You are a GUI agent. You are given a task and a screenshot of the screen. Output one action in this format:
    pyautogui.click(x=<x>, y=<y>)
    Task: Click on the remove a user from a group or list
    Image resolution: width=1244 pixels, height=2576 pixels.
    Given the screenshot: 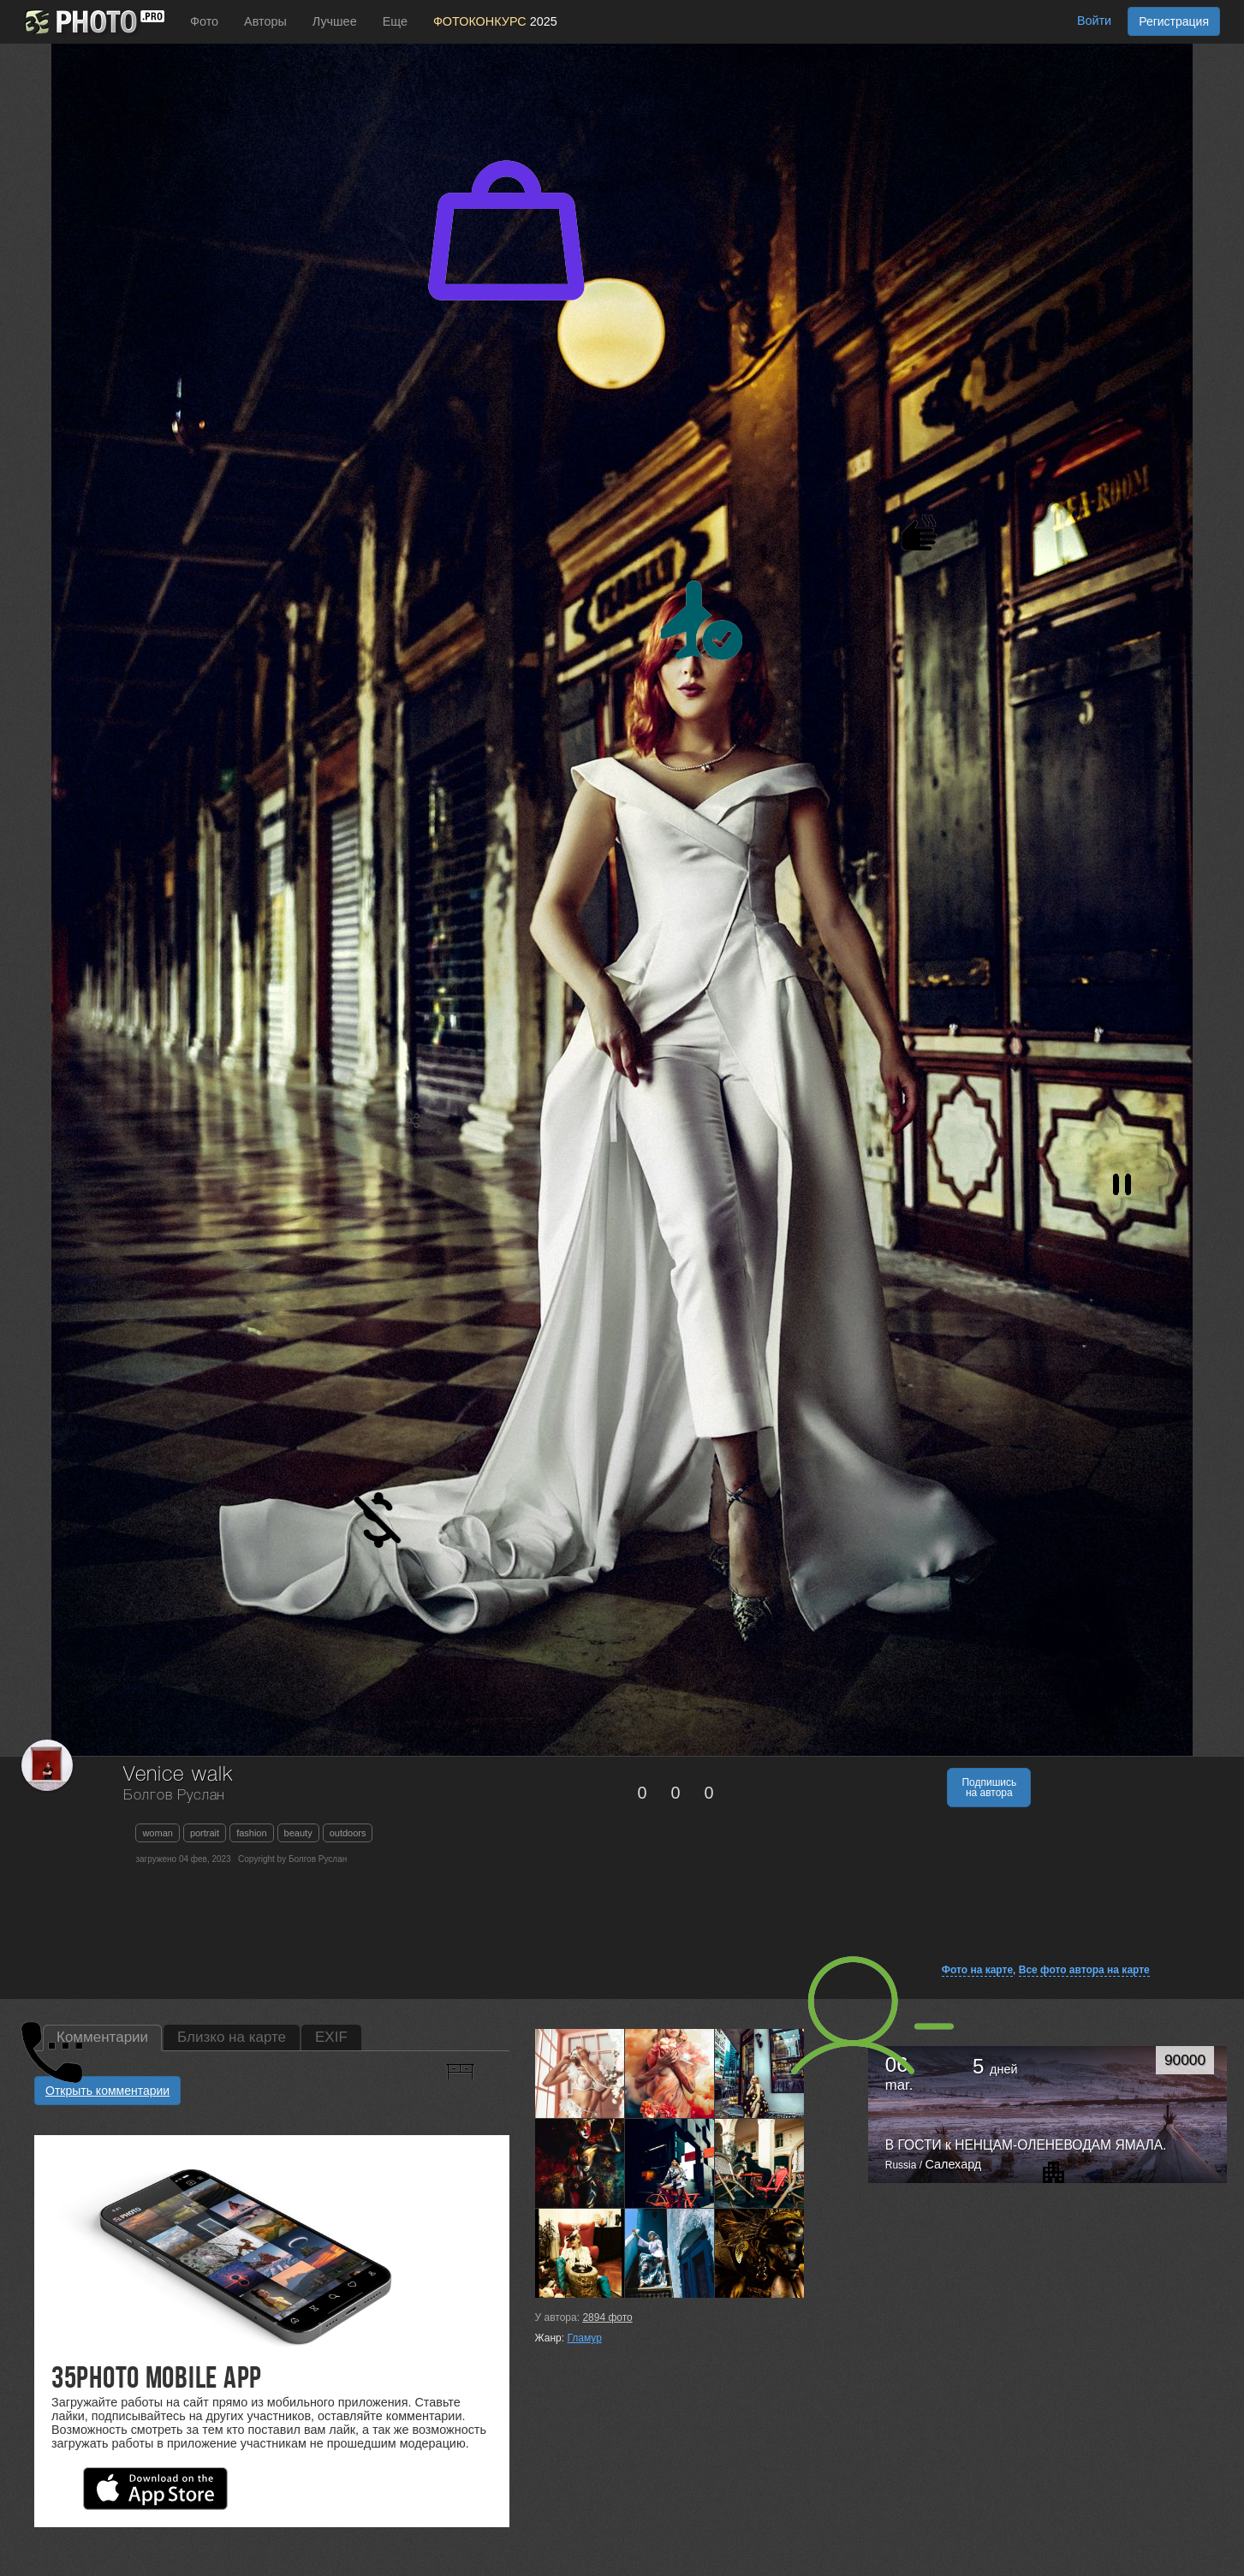 What is the action you would take?
    pyautogui.click(x=866, y=2020)
    